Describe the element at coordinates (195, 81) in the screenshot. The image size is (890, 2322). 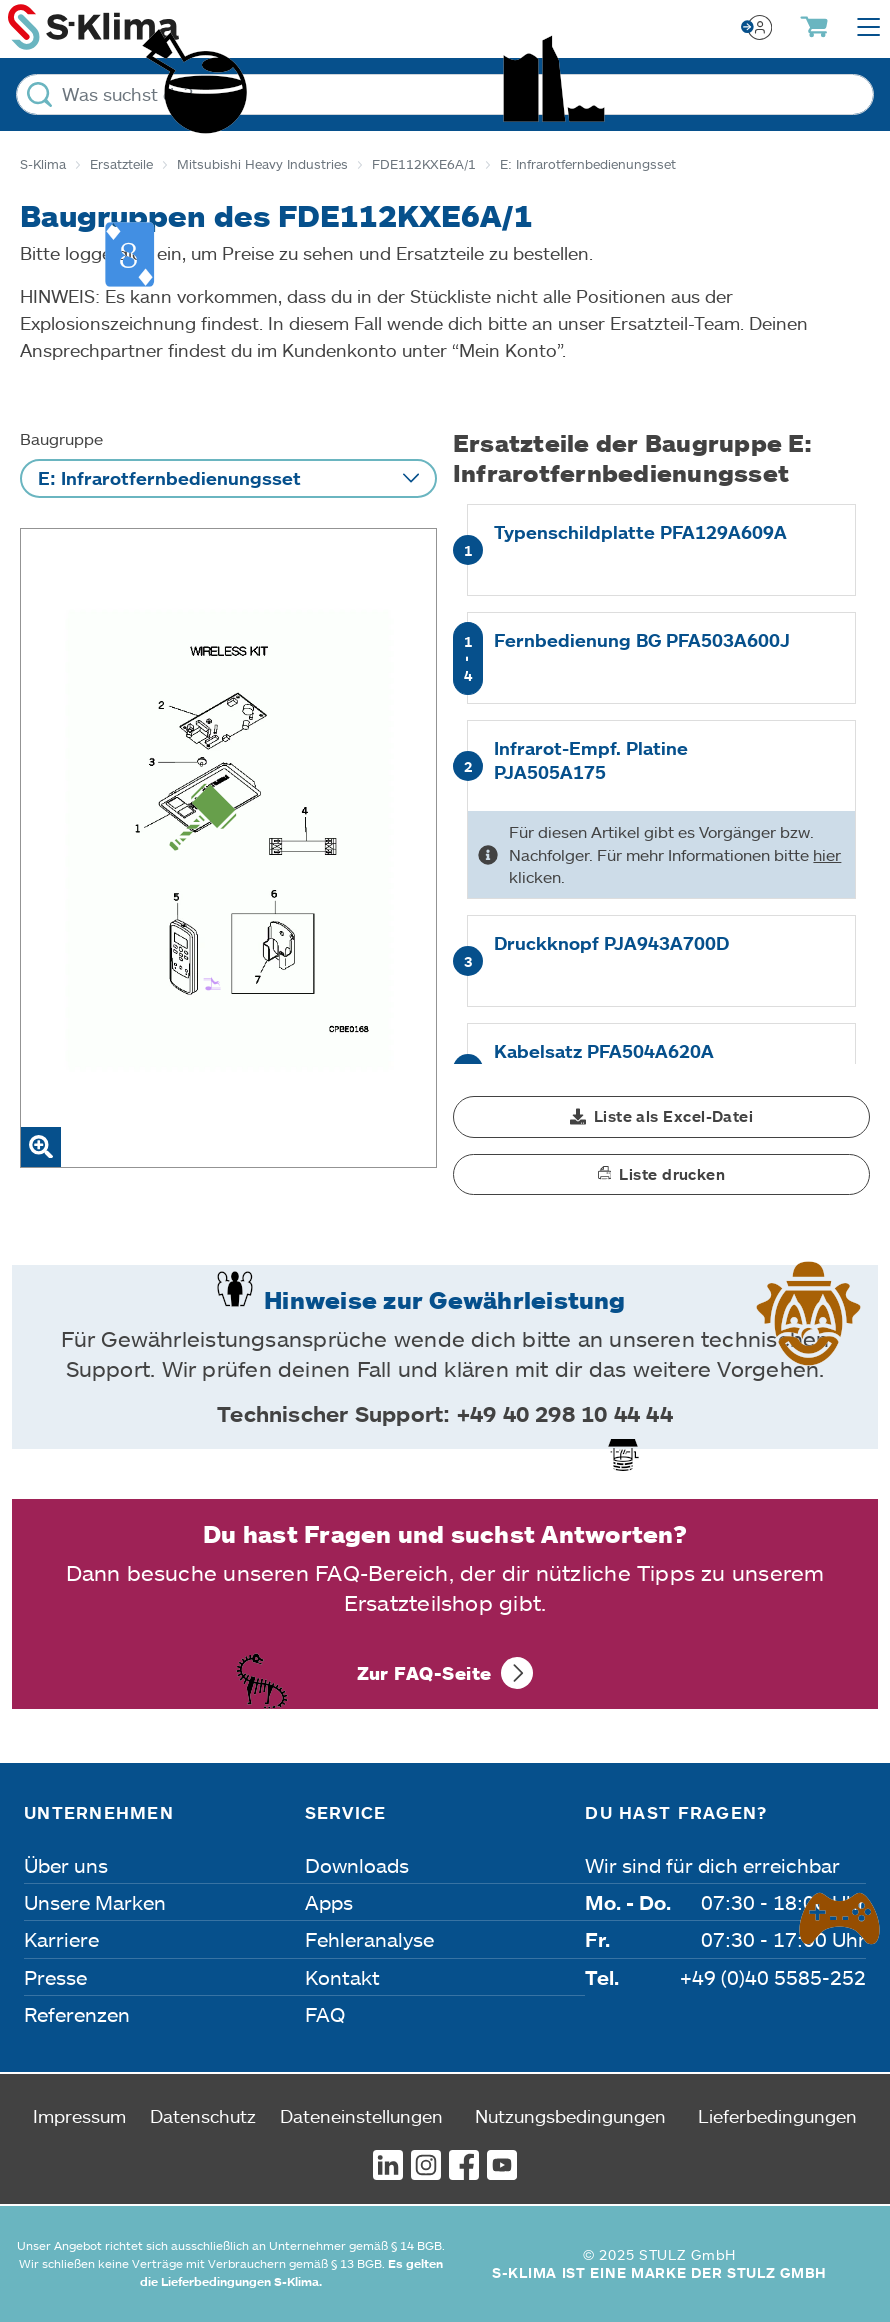
I see `use a potion or consumable item` at that location.